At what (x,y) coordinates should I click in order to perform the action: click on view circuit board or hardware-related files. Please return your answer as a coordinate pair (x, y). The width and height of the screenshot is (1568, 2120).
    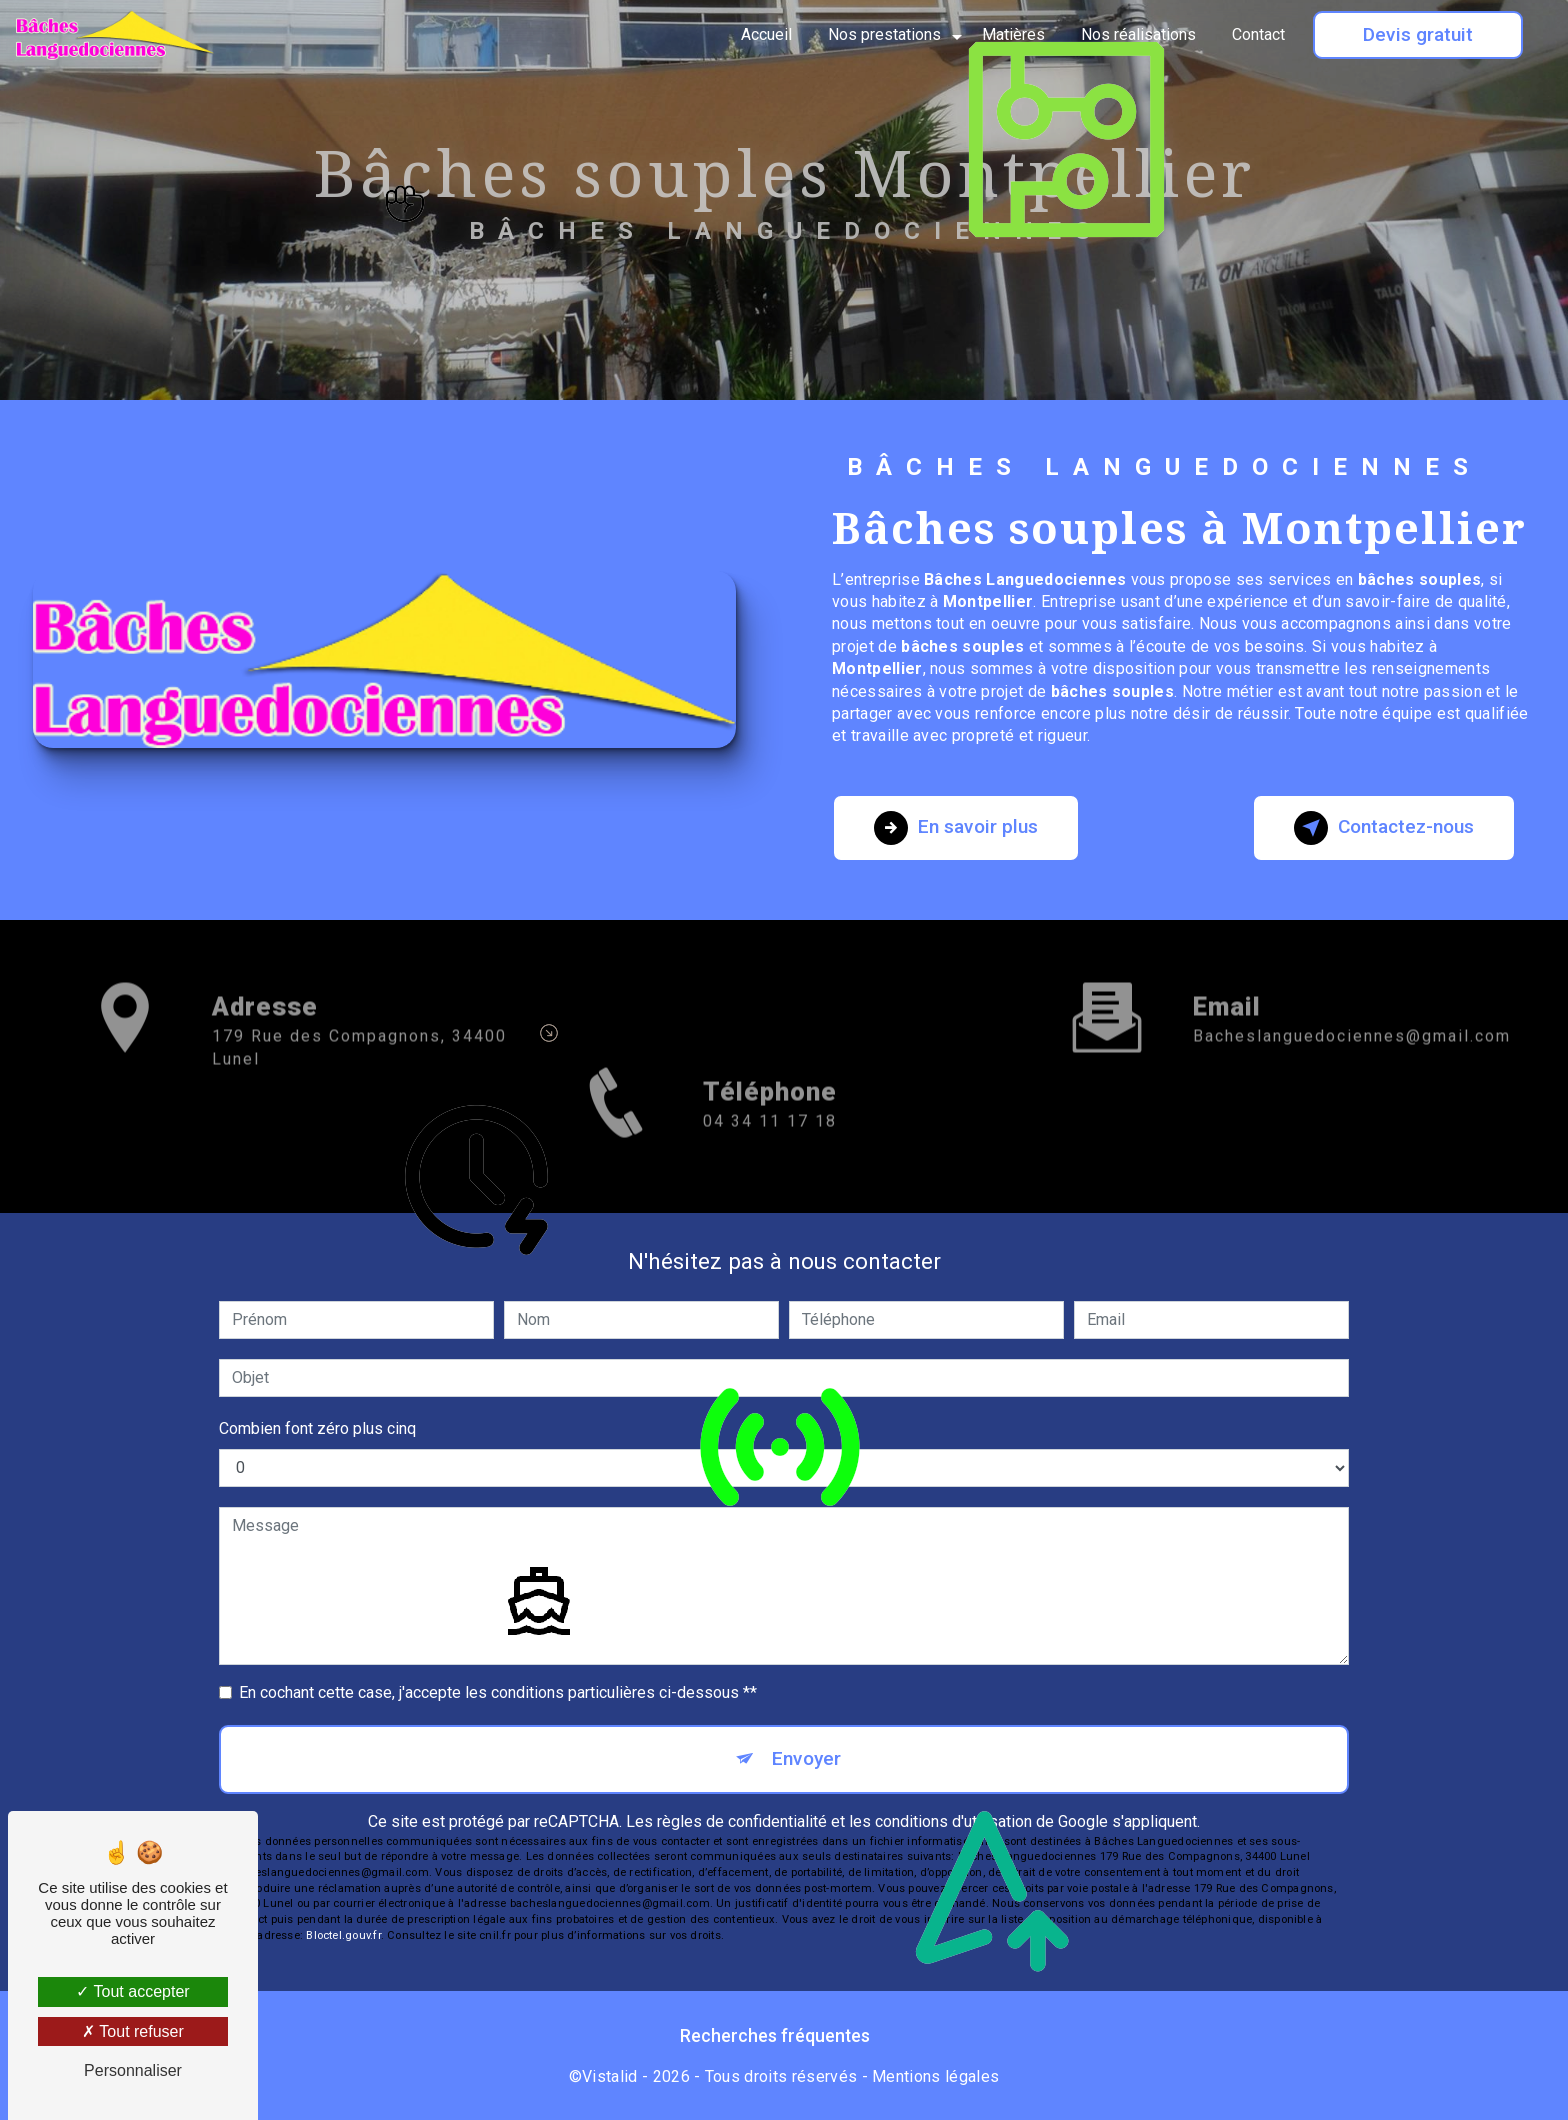
    Looking at the image, I should click on (1066, 139).